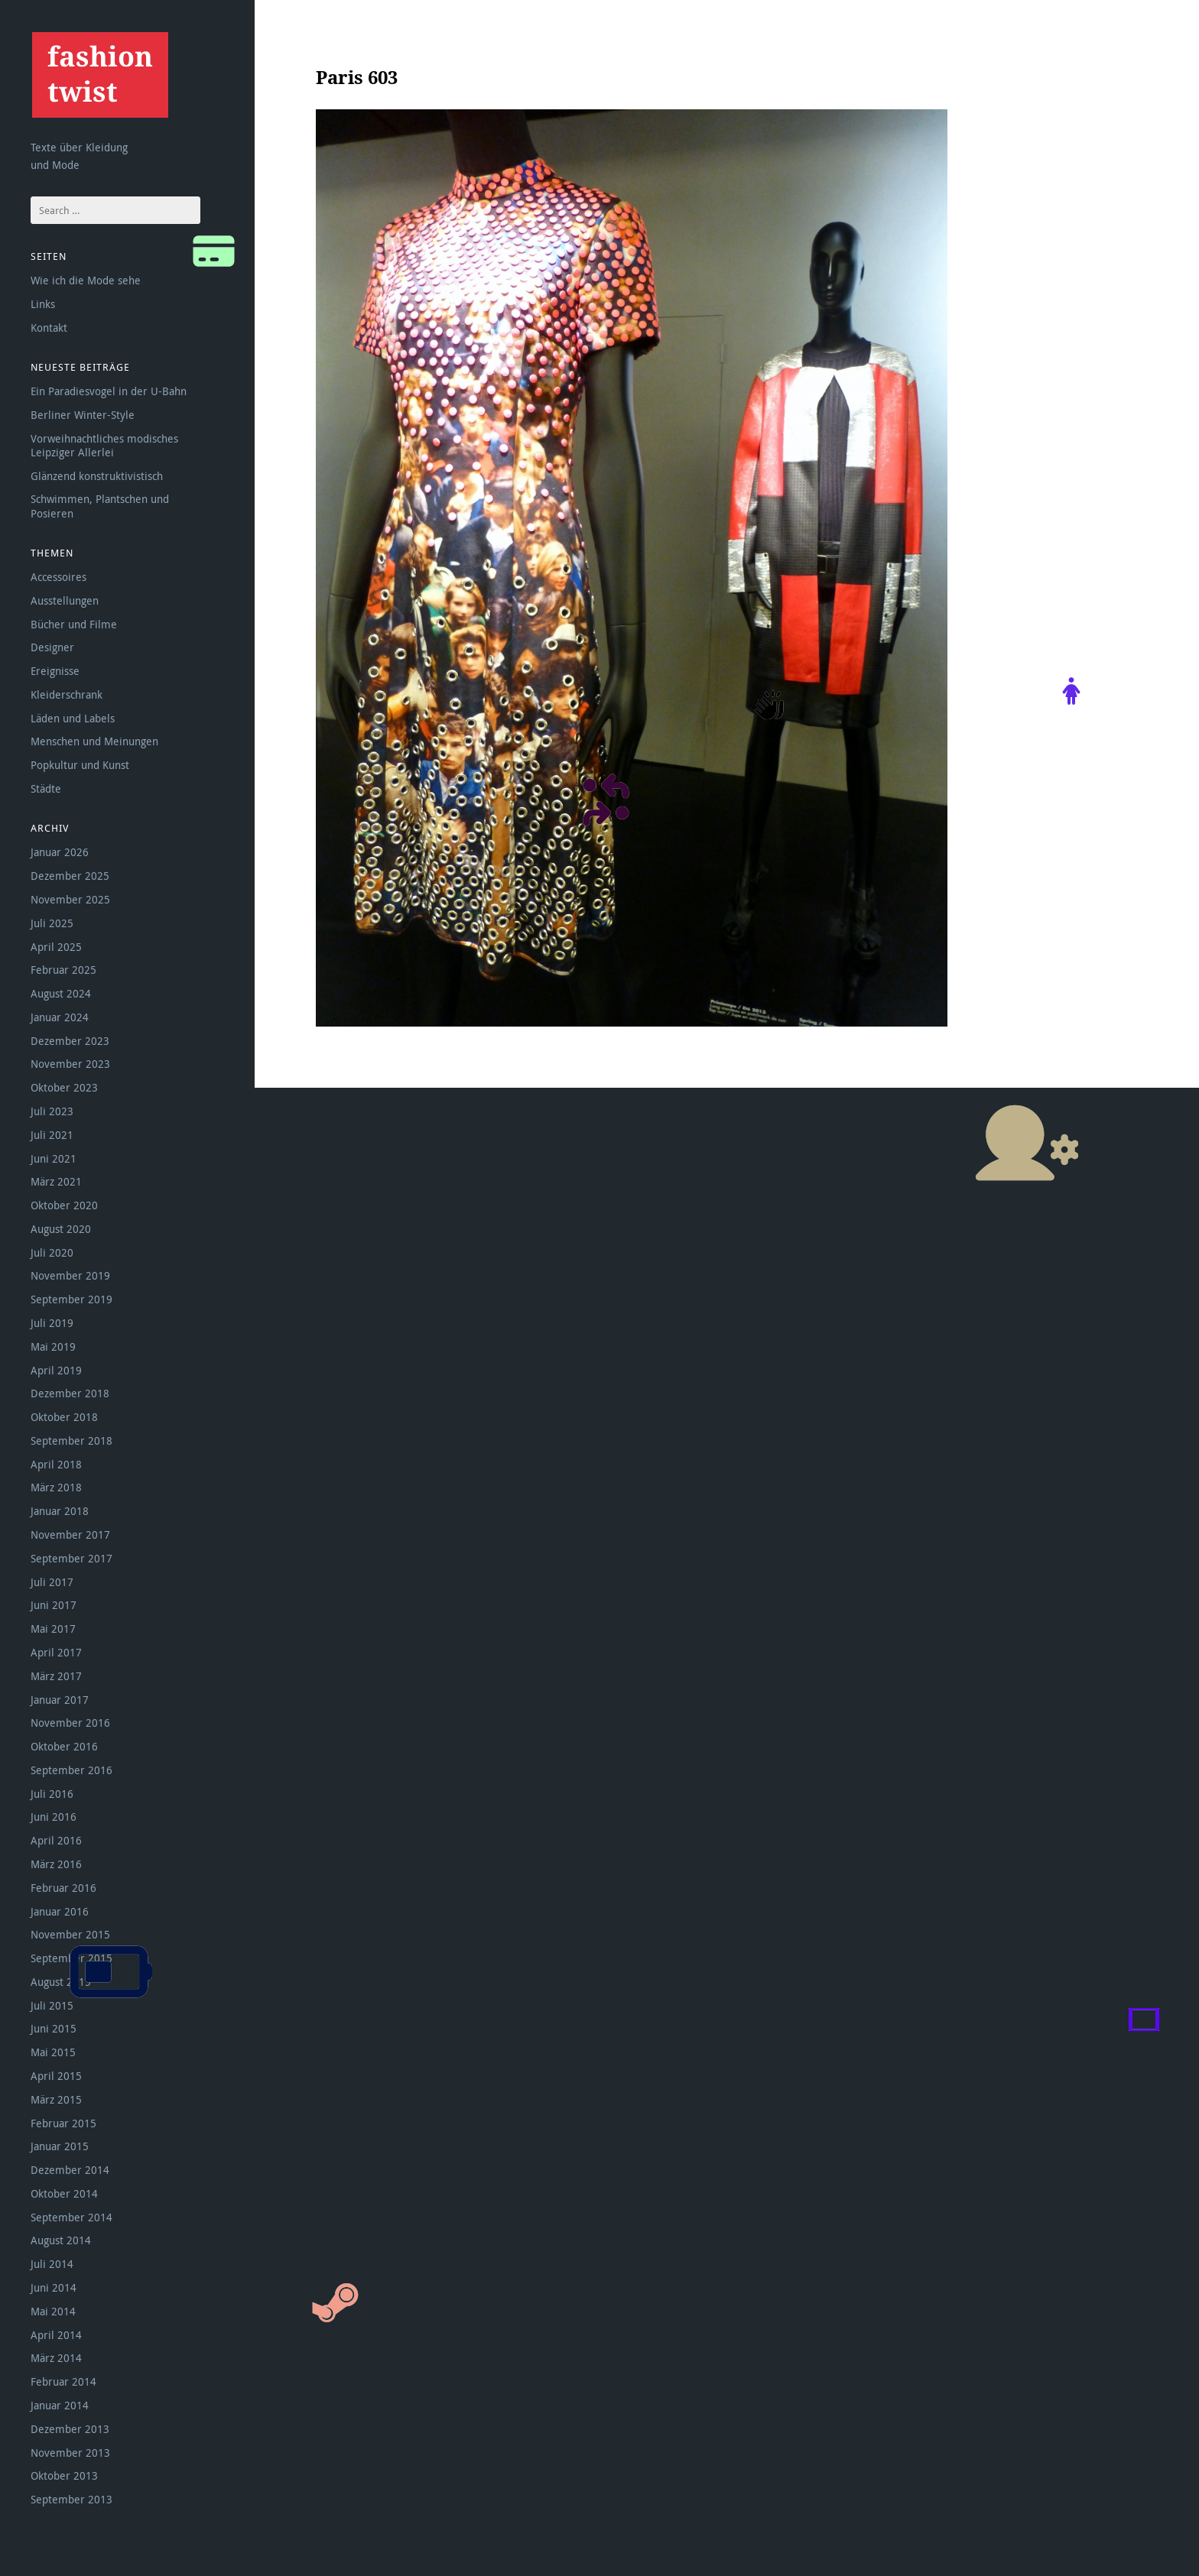 Image resolution: width=1199 pixels, height=2576 pixels. Describe the element at coordinates (1144, 2020) in the screenshot. I see `switch to landscape mode` at that location.